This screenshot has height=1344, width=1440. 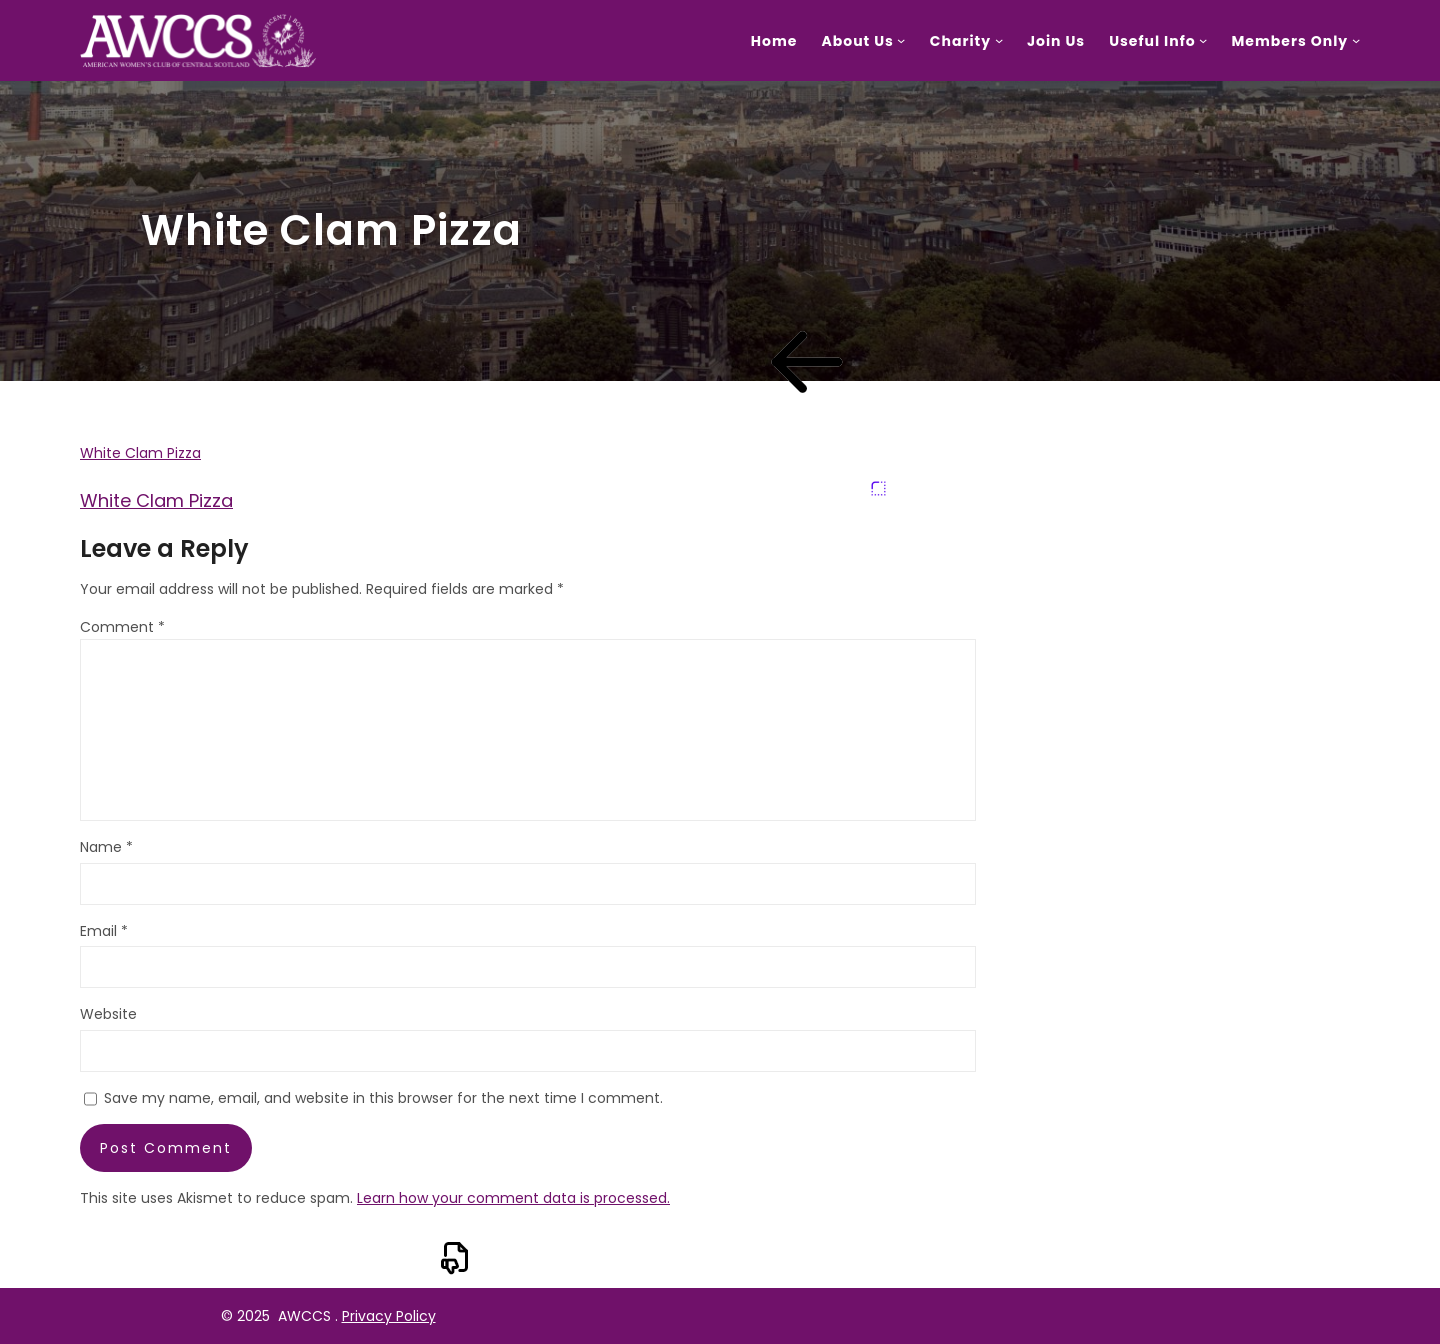 What do you see at coordinates (456, 1257) in the screenshot?
I see `dislike or downvote a document` at bounding box center [456, 1257].